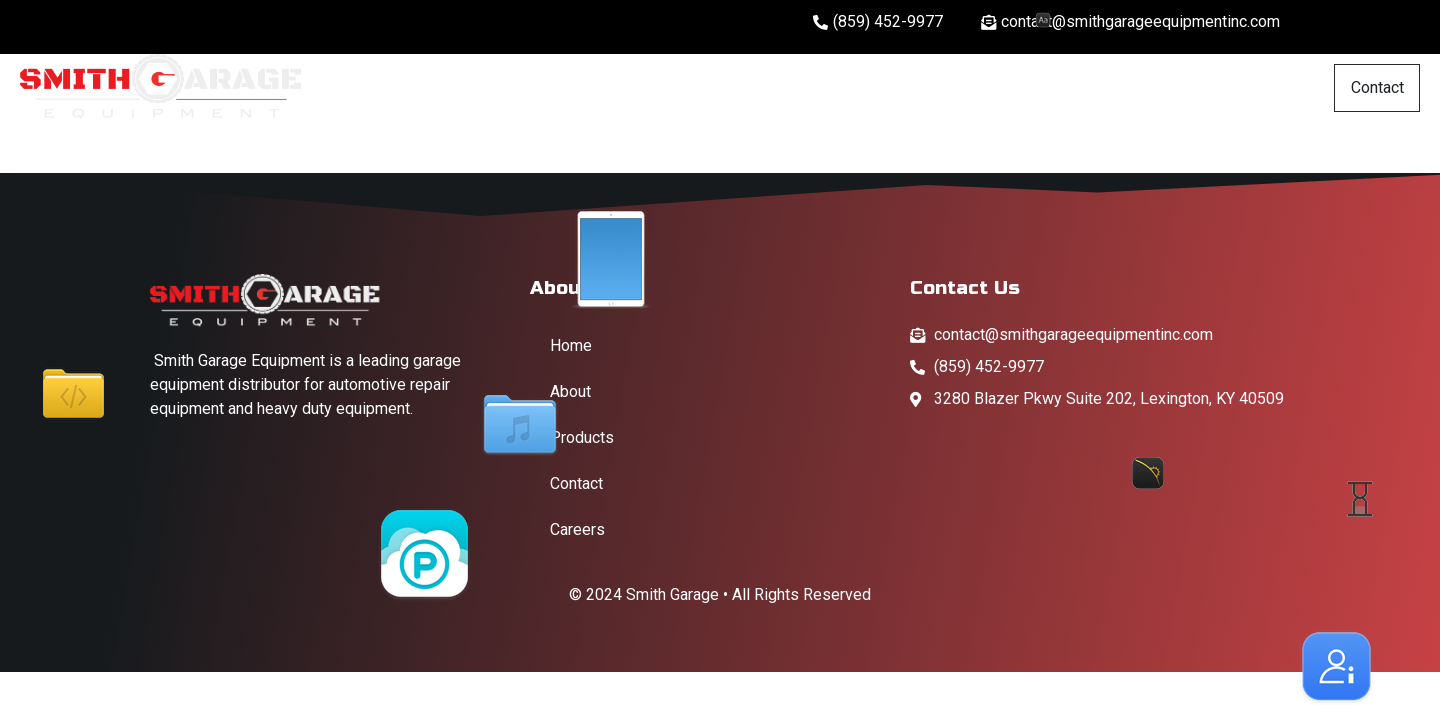 This screenshot has height=720, width=1440. What do you see at coordinates (611, 260) in the screenshot?
I see `iPad Air 3 with cellular connectivity` at bounding box center [611, 260].